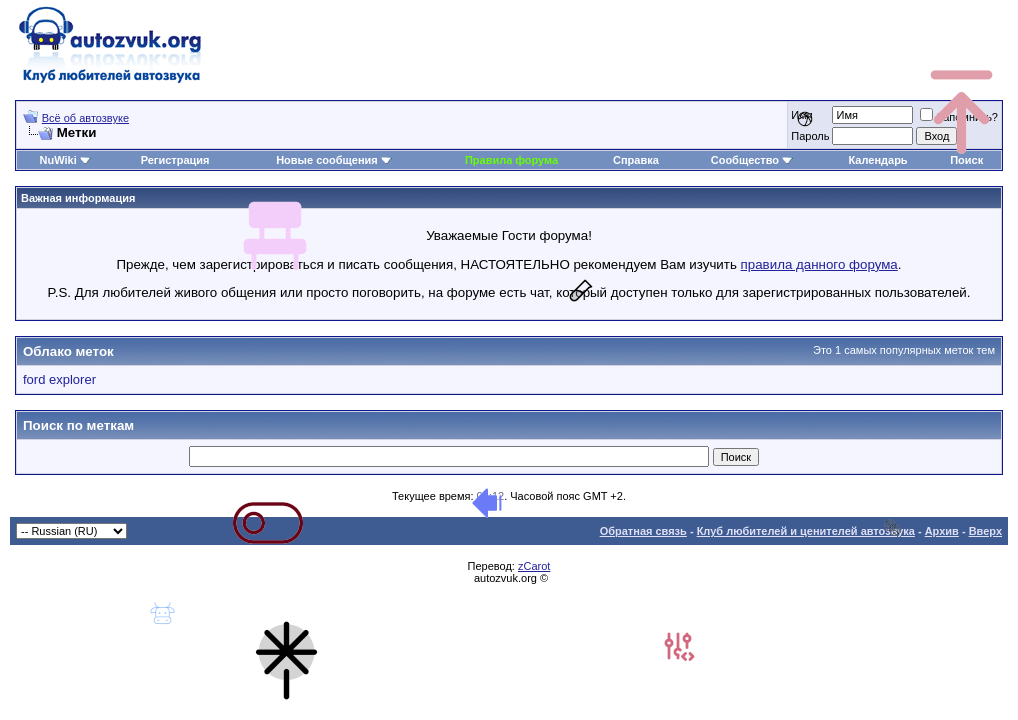  Describe the element at coordinates (805, 119) in the screenshot. I see `access games or entertainment features` at that location.